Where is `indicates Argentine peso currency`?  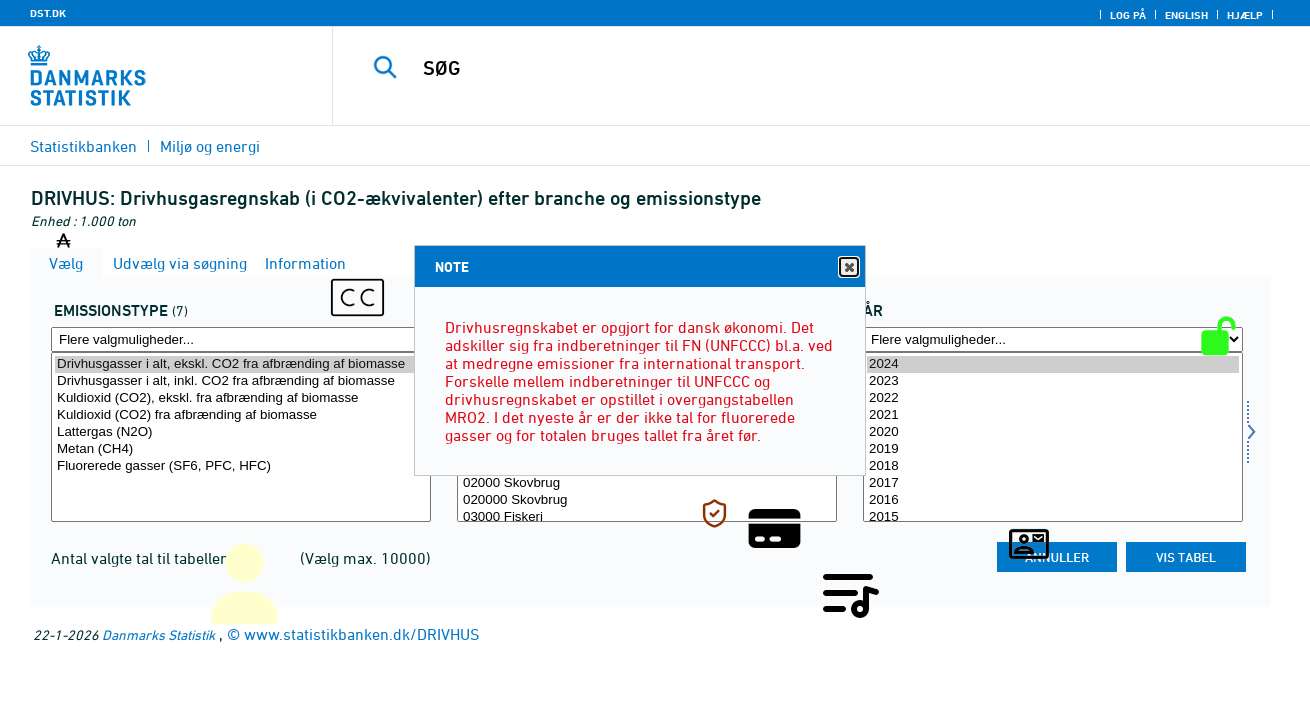
indicates Argentine peso currency is located at coordinates (63, 240).